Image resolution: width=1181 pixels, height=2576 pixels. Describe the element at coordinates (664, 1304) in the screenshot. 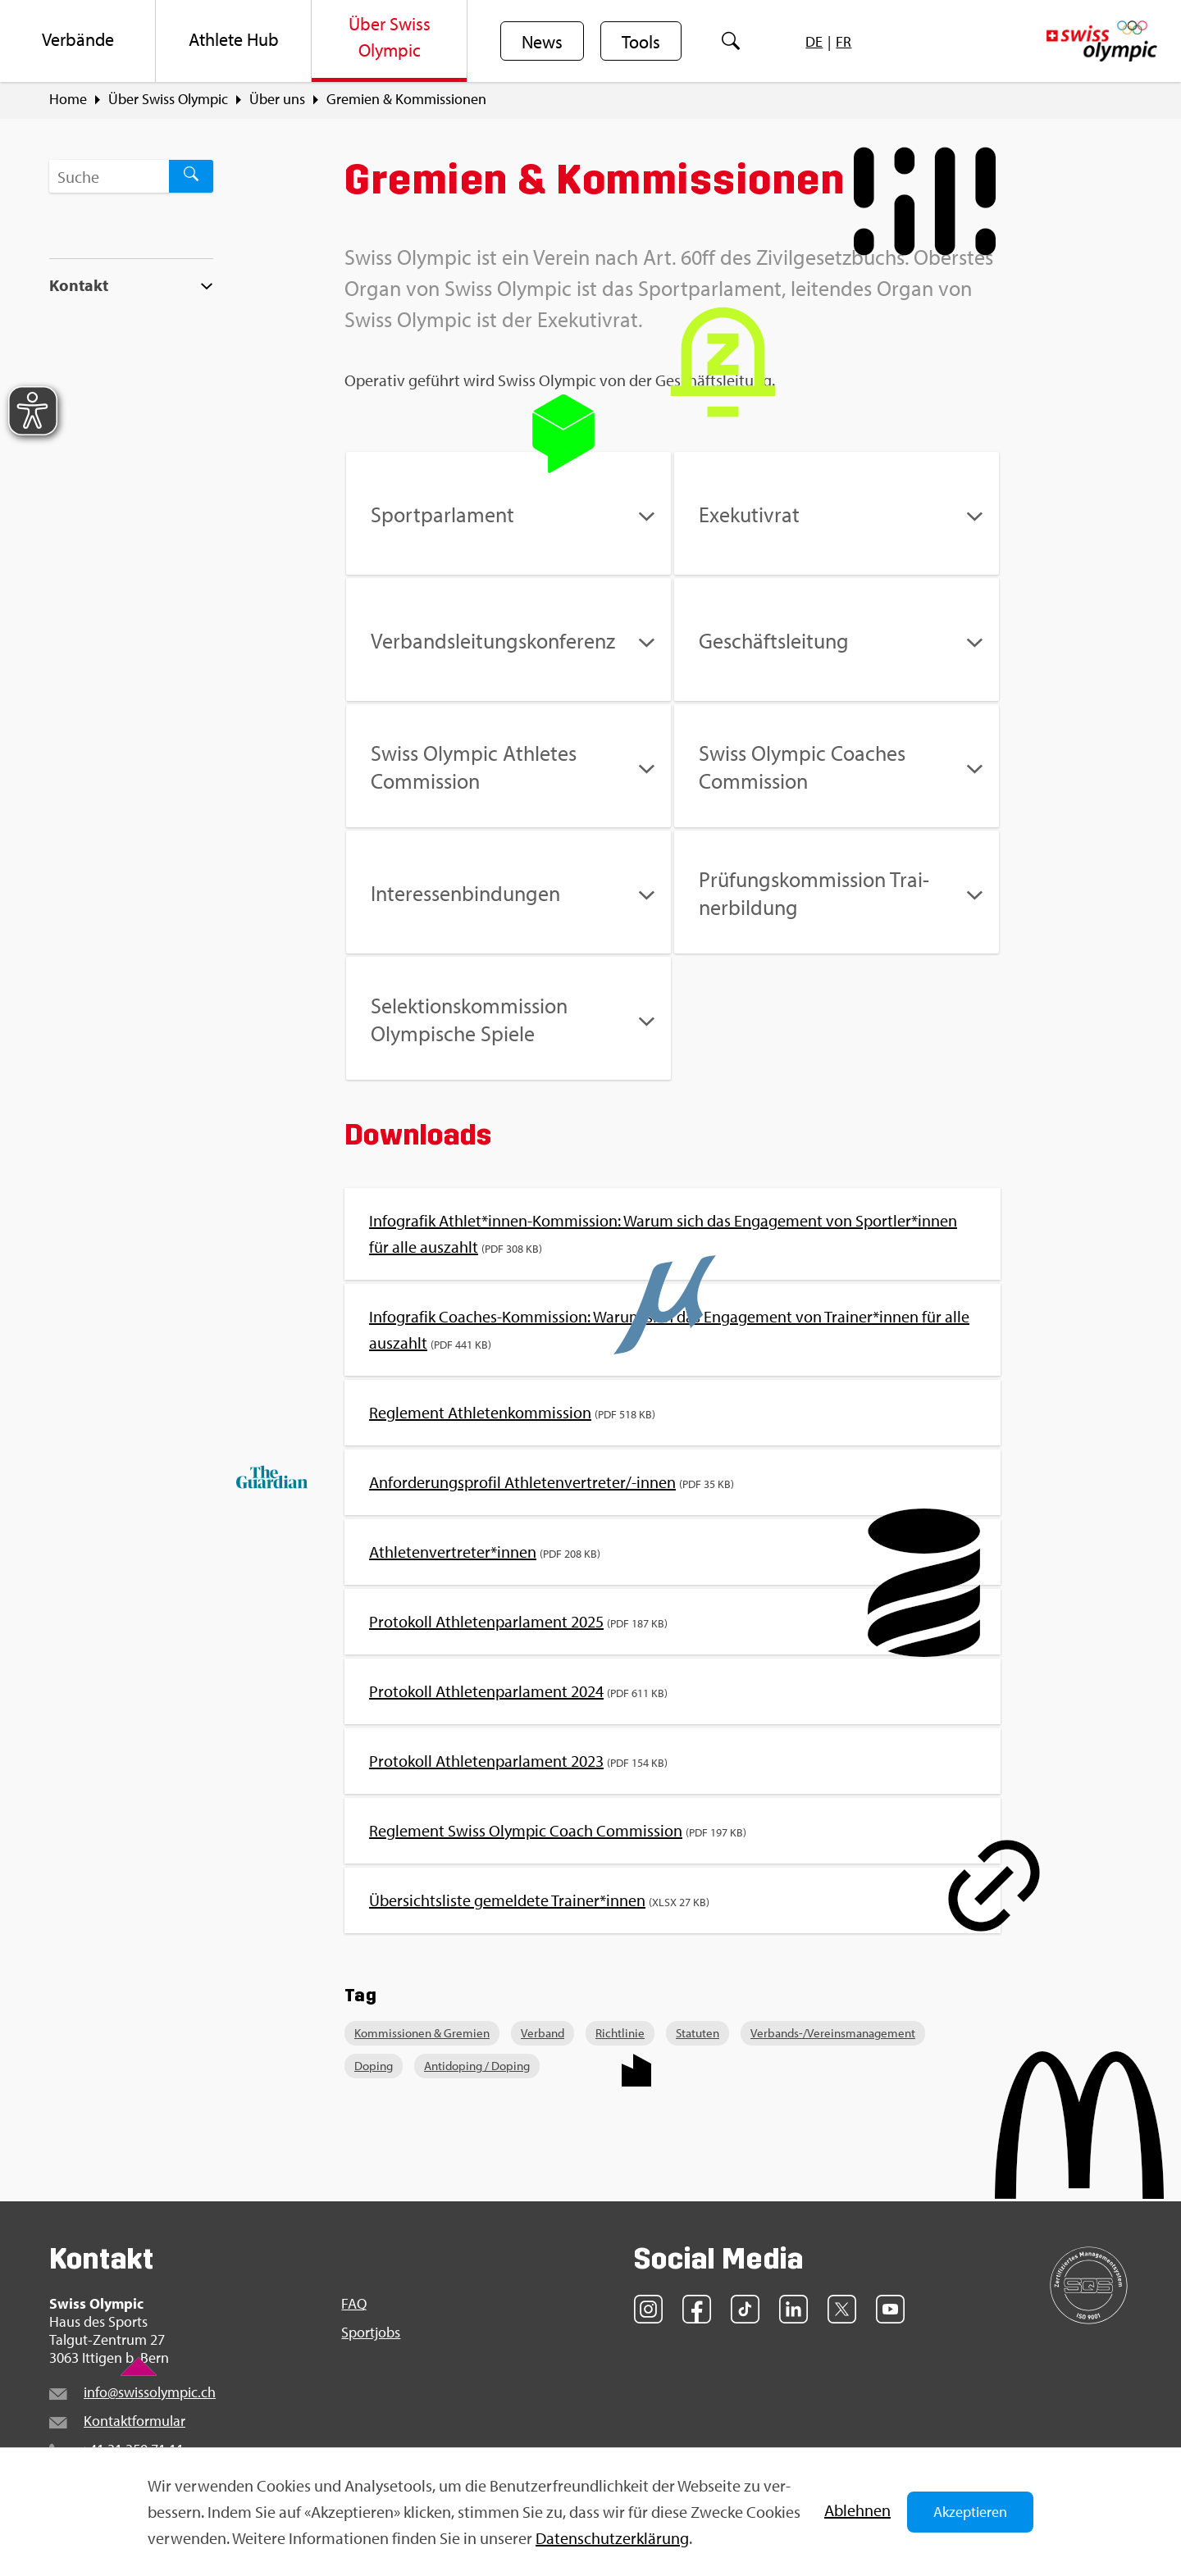

I see `open MicroStation application` at that location.